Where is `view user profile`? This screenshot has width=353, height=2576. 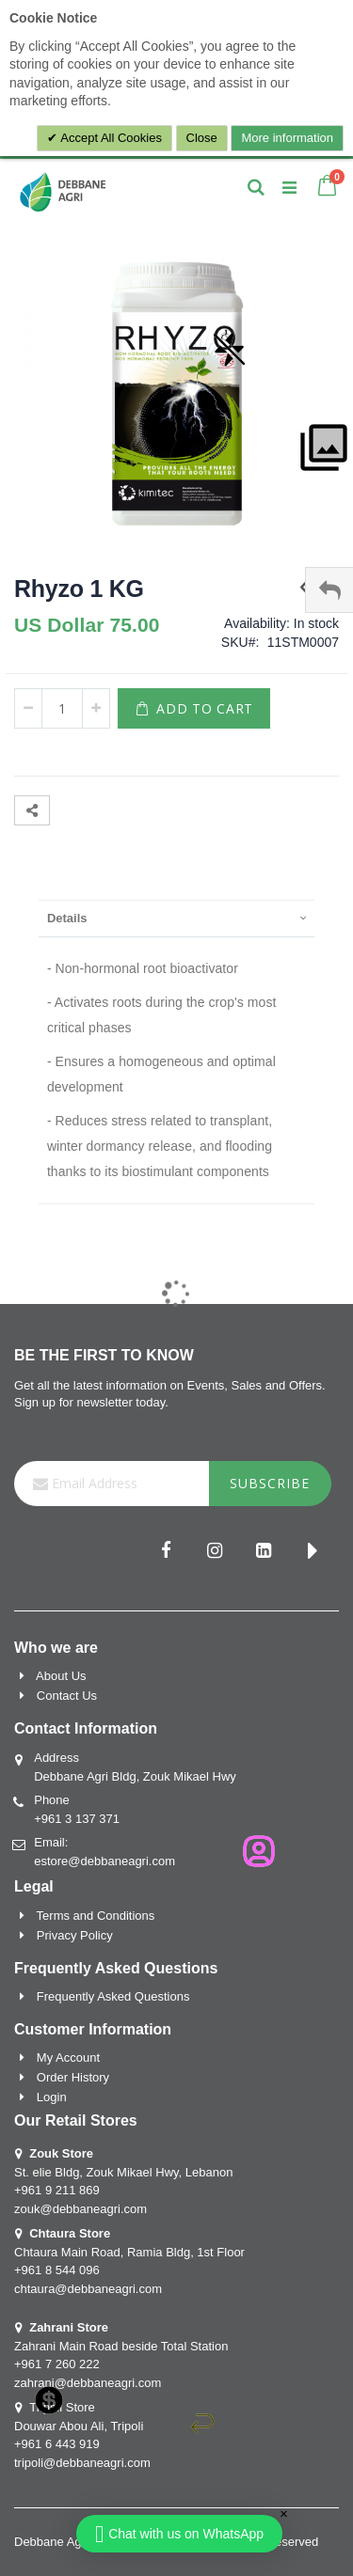 view user profile is located at coordinates (259, 1851).